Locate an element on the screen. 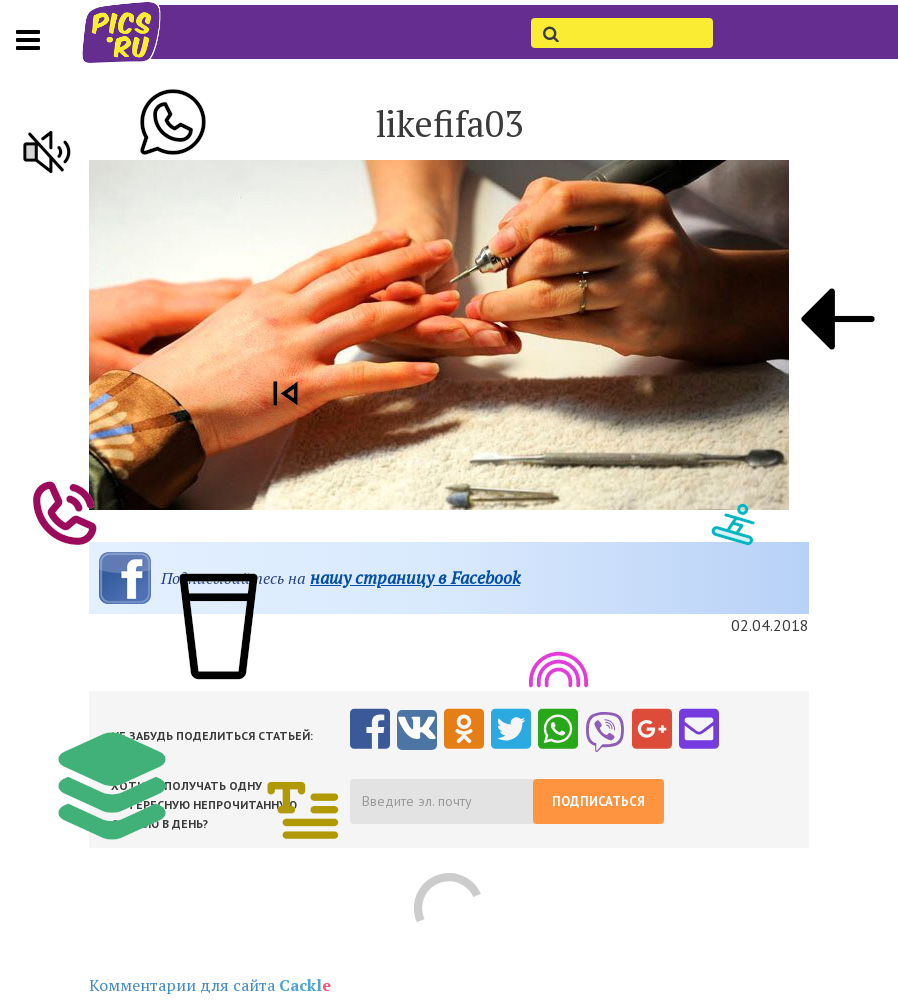  indicates LGBTQ+ or pride-related content is located at coordinates (558, 671).